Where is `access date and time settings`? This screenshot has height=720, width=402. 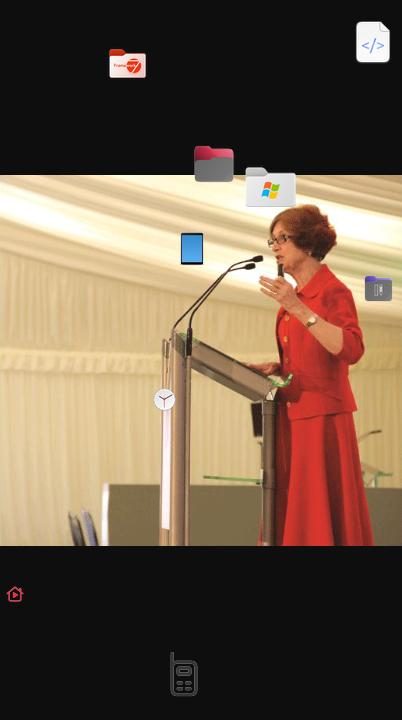 access date and time settings is located at coordinates (164, 399).